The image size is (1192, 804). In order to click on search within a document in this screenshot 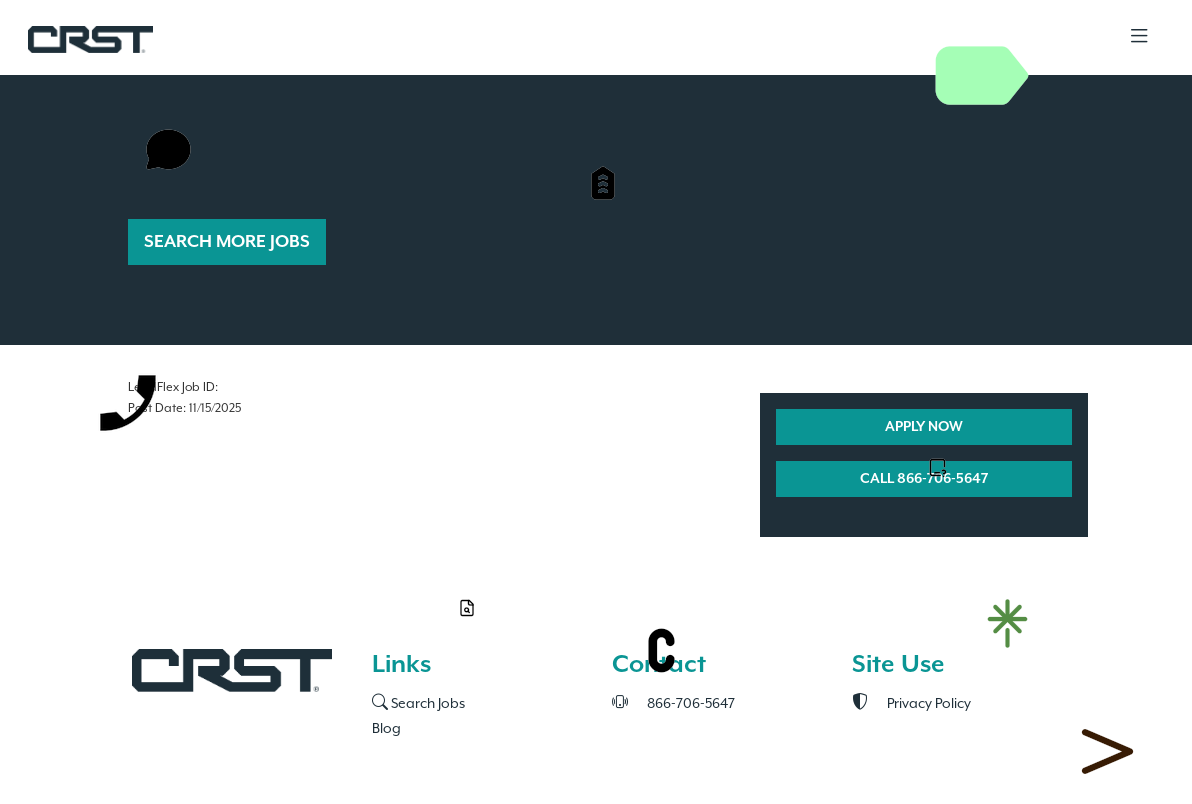, I will do `click(467, 608)`.